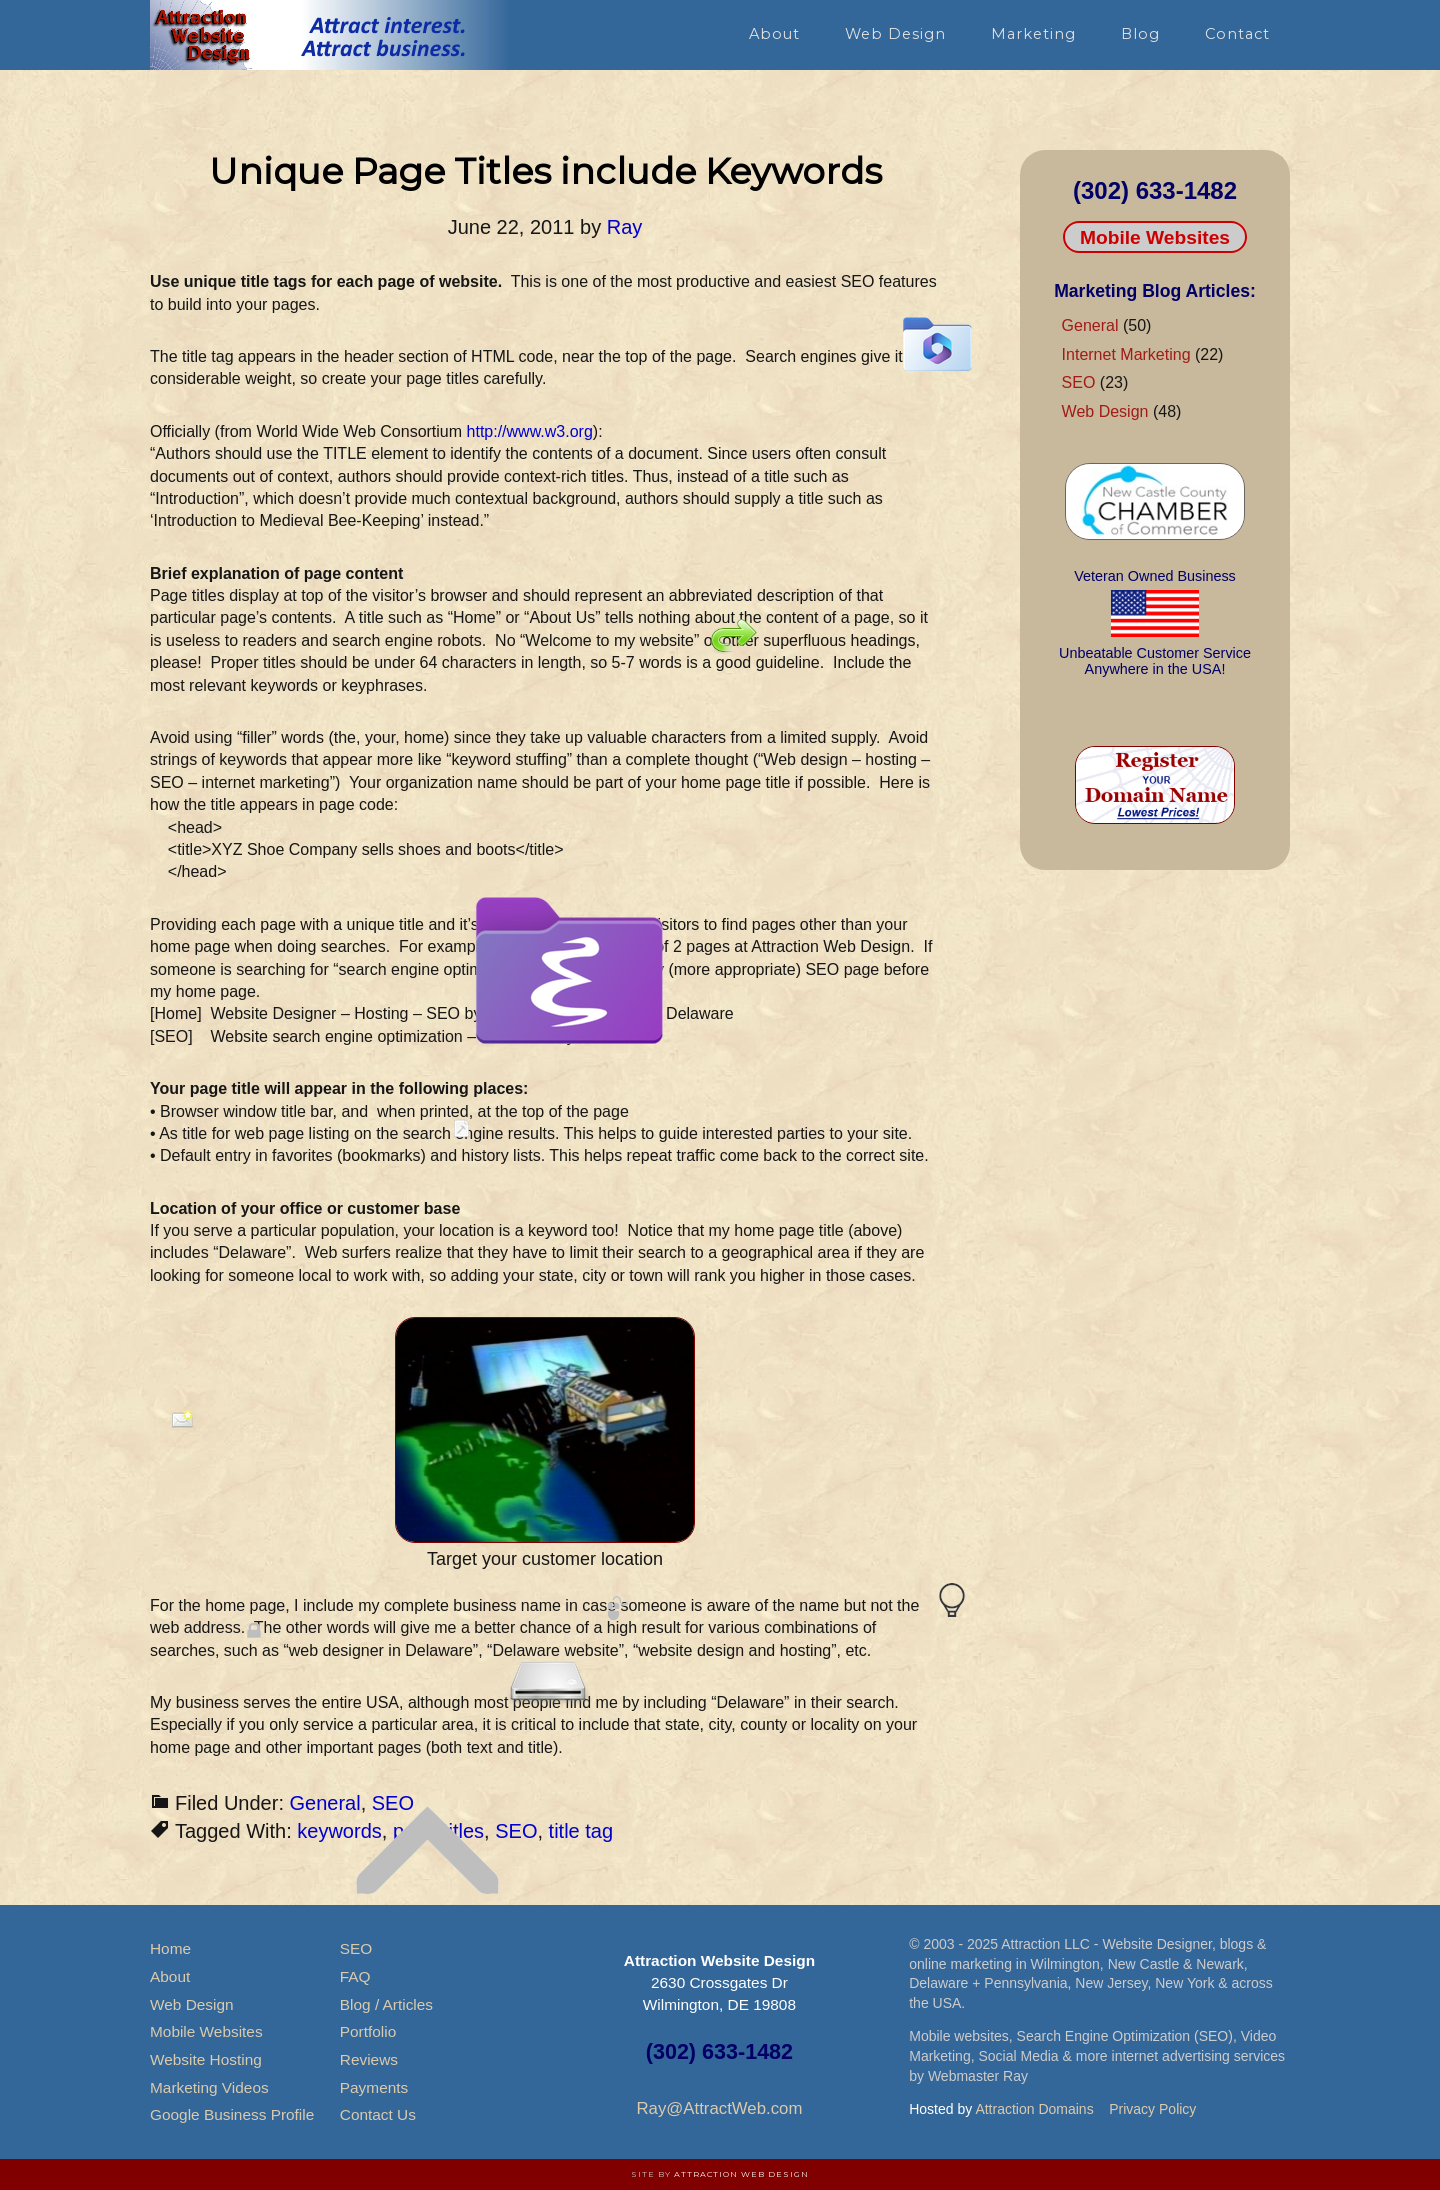  What do you see at coordinates (616, 1609) in the screenshot?
I see `mouse input device settings` at bounding box center [616, 1609].